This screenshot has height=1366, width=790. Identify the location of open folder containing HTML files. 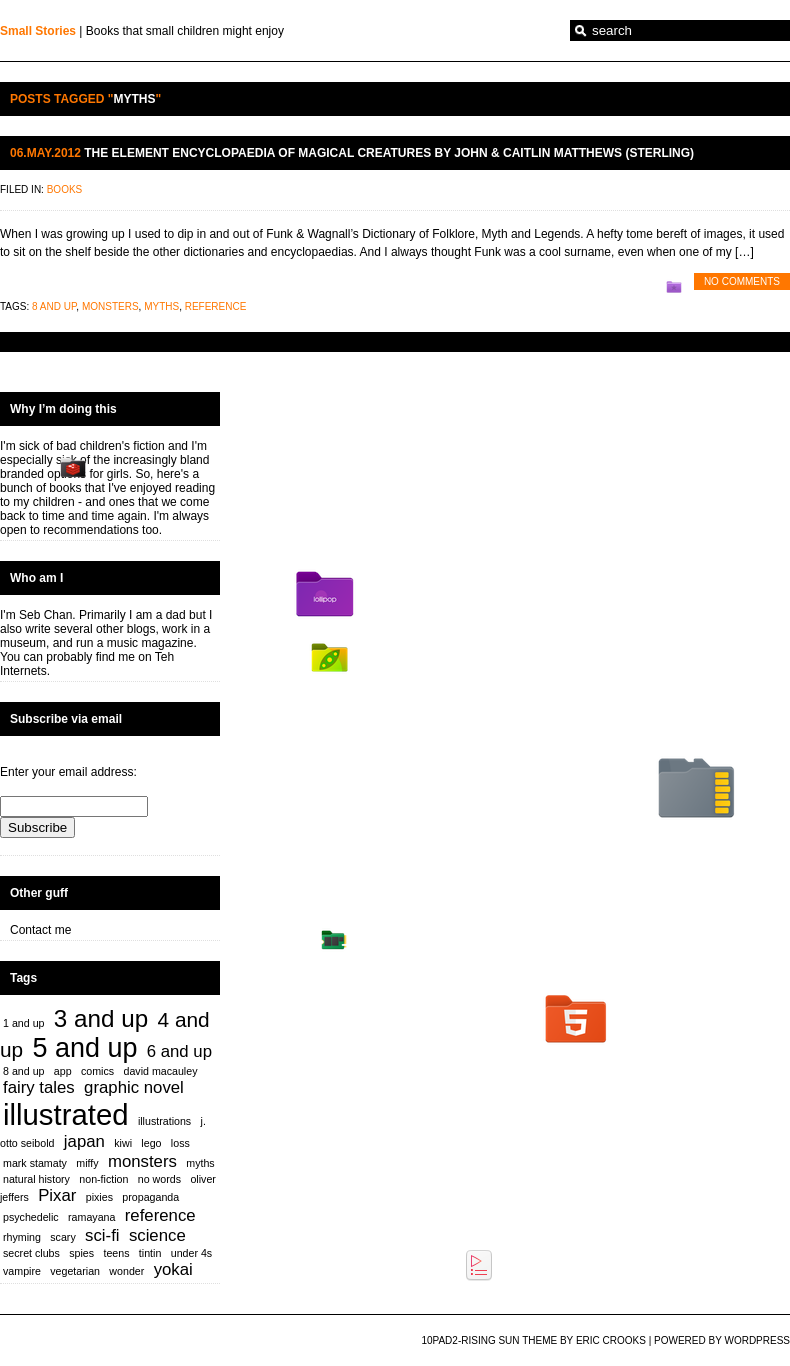
(575, 1020).